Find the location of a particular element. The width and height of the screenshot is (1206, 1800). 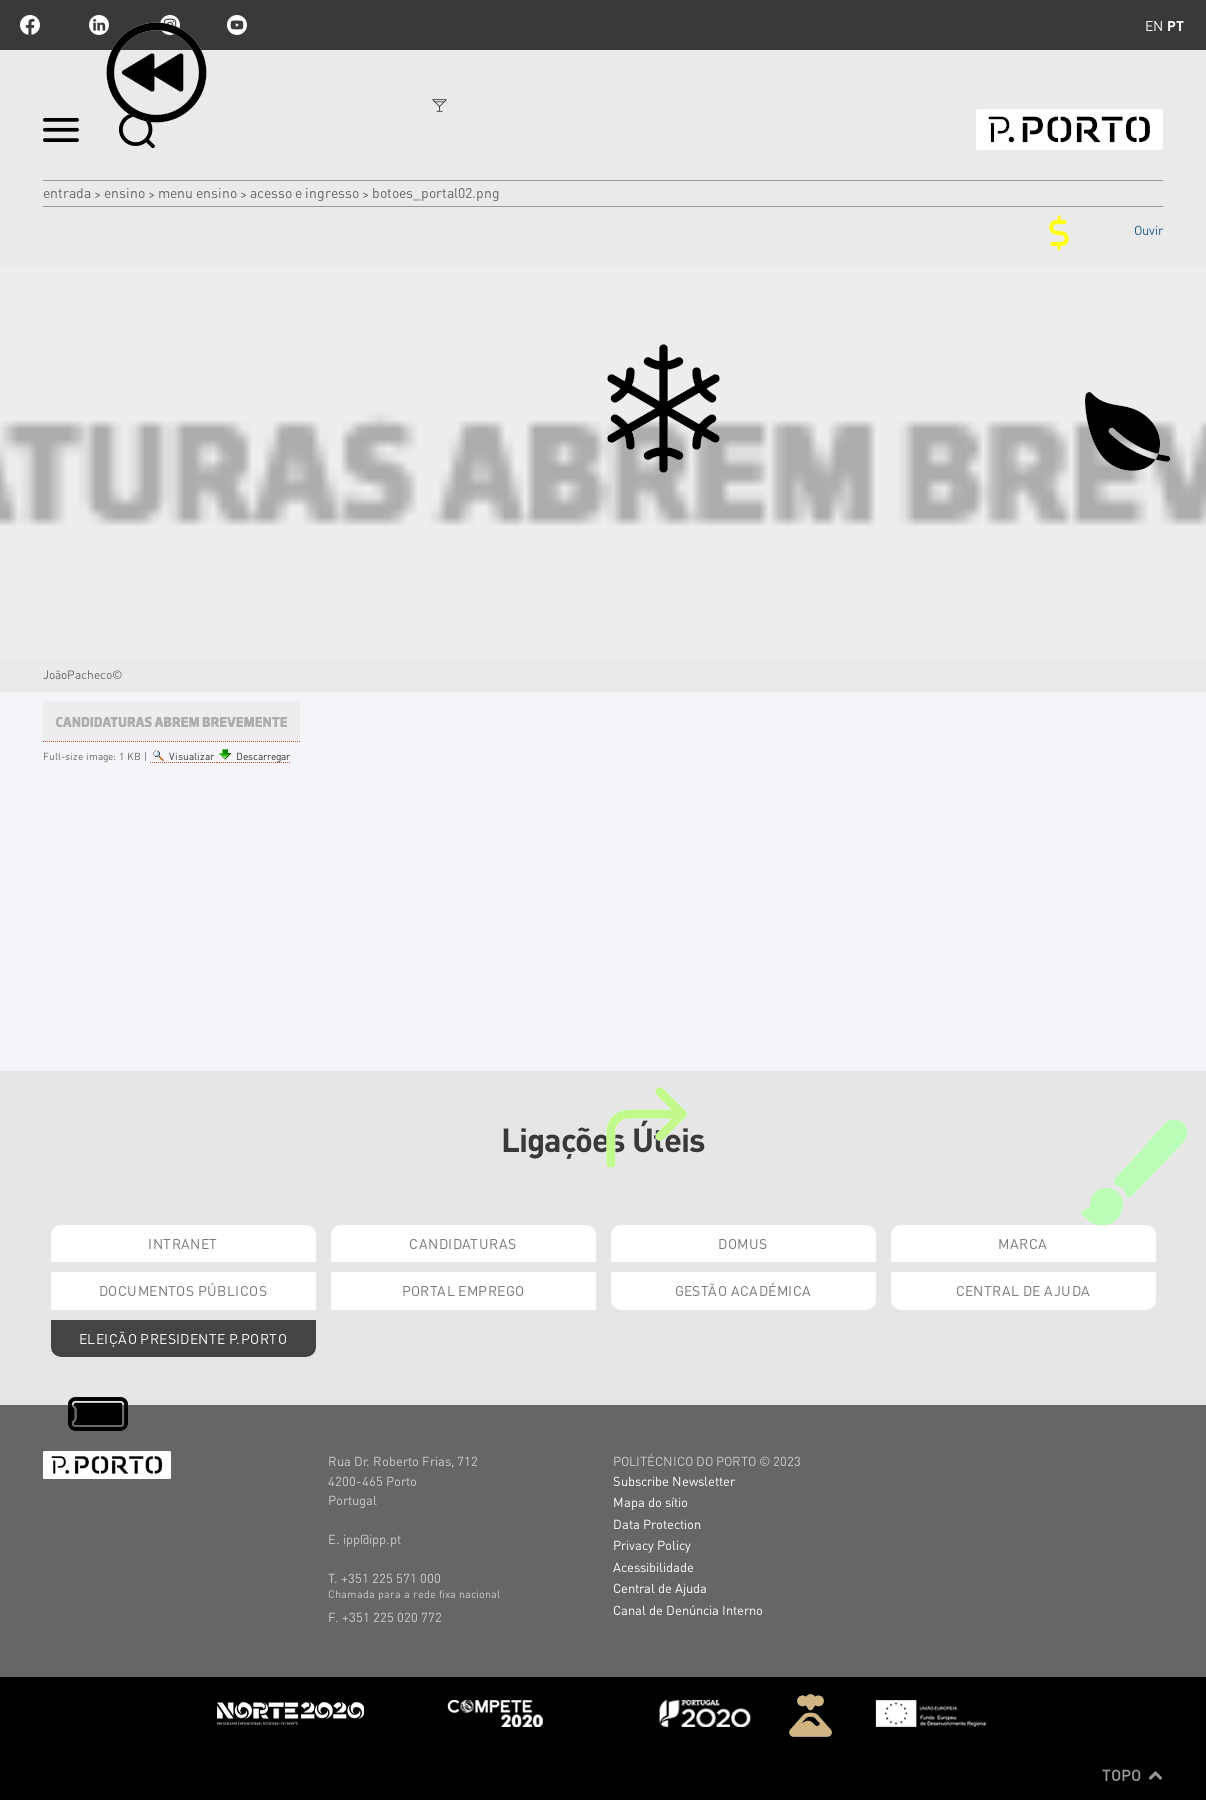

browse bar or cocktail menu is located at coordinates (439, 105).